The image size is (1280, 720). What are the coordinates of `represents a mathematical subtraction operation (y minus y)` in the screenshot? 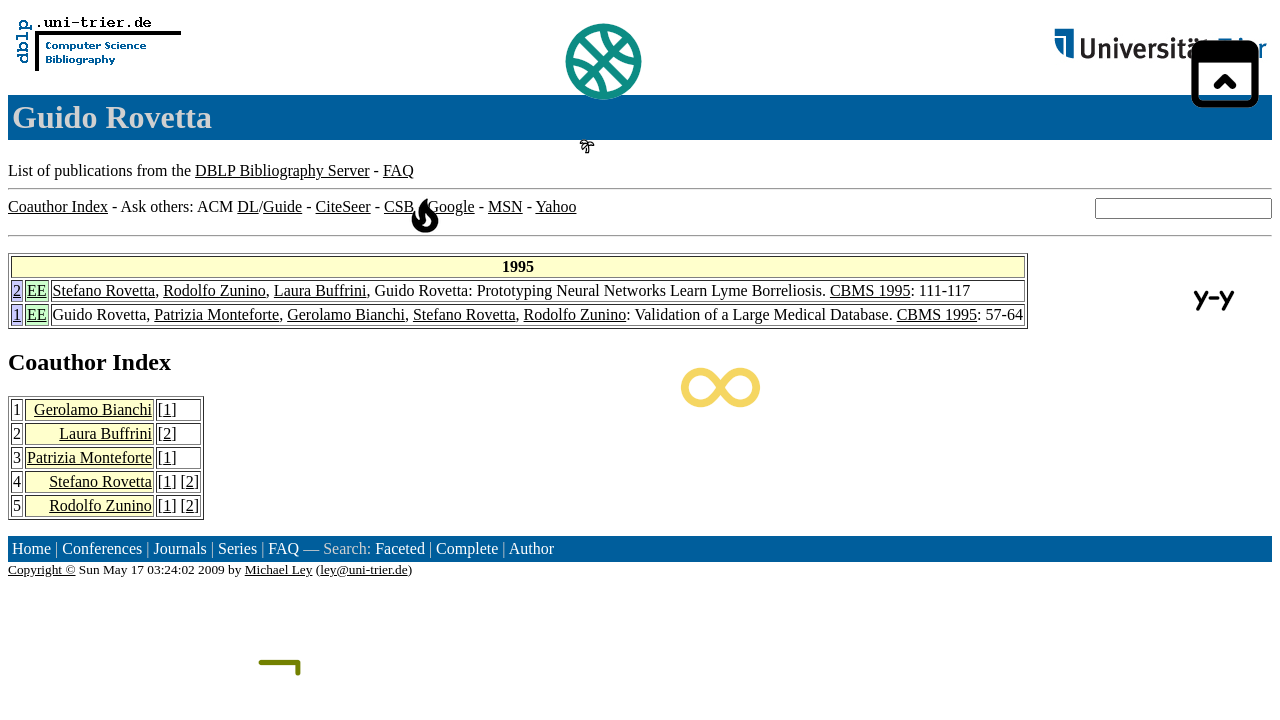 It's located at (1214, 298).